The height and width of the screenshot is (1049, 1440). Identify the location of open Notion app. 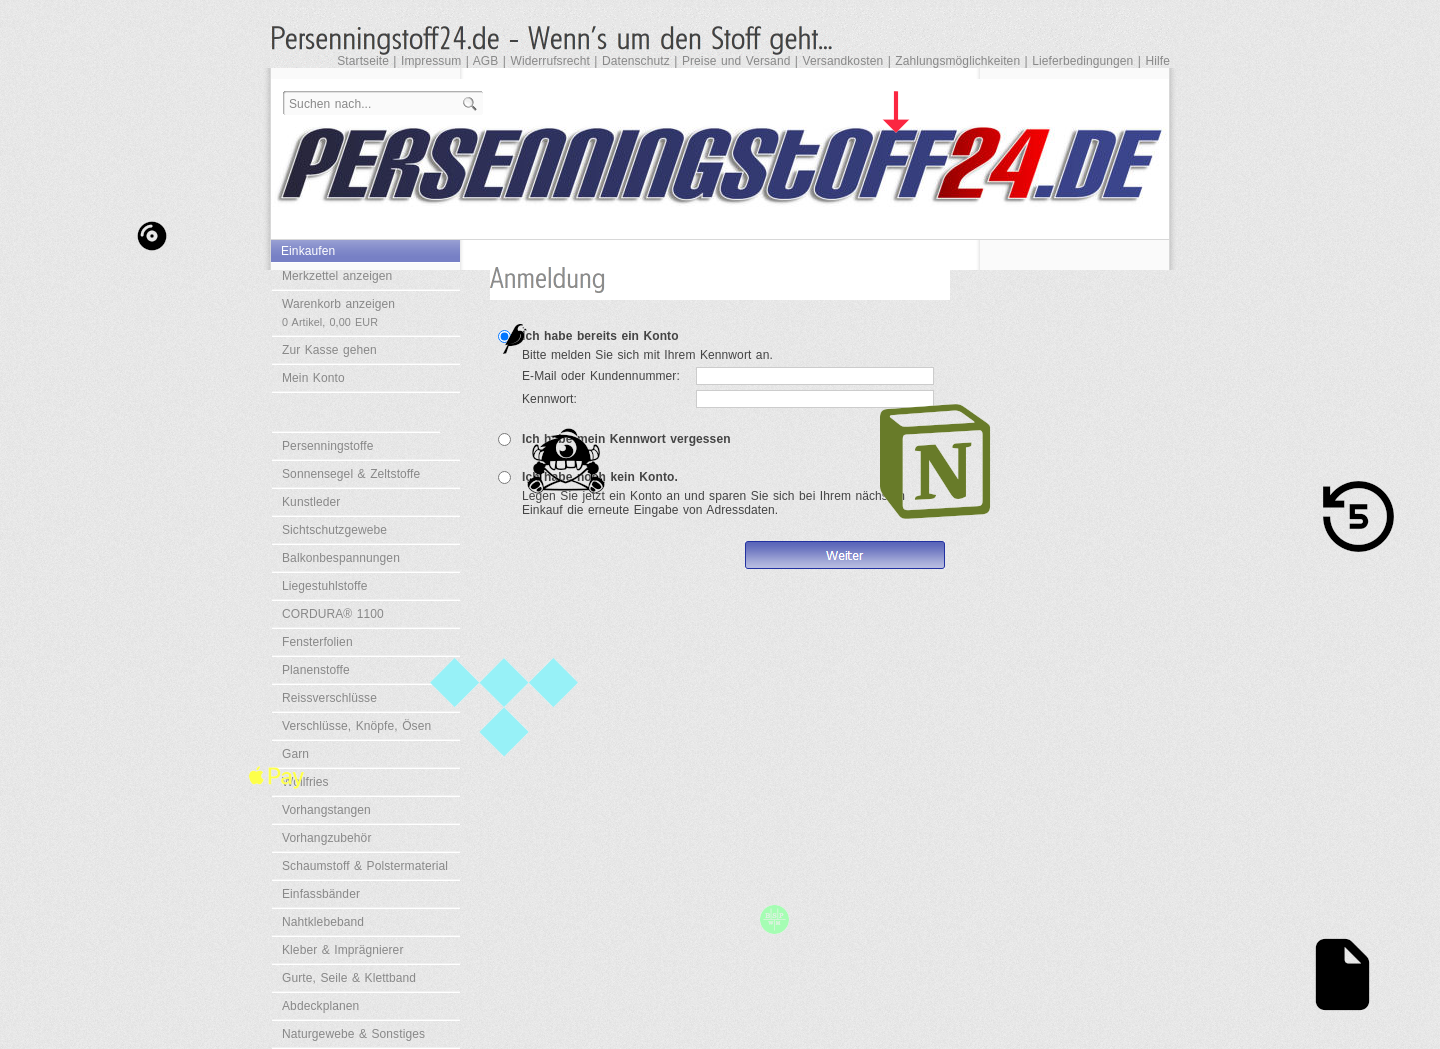
(937, 461).